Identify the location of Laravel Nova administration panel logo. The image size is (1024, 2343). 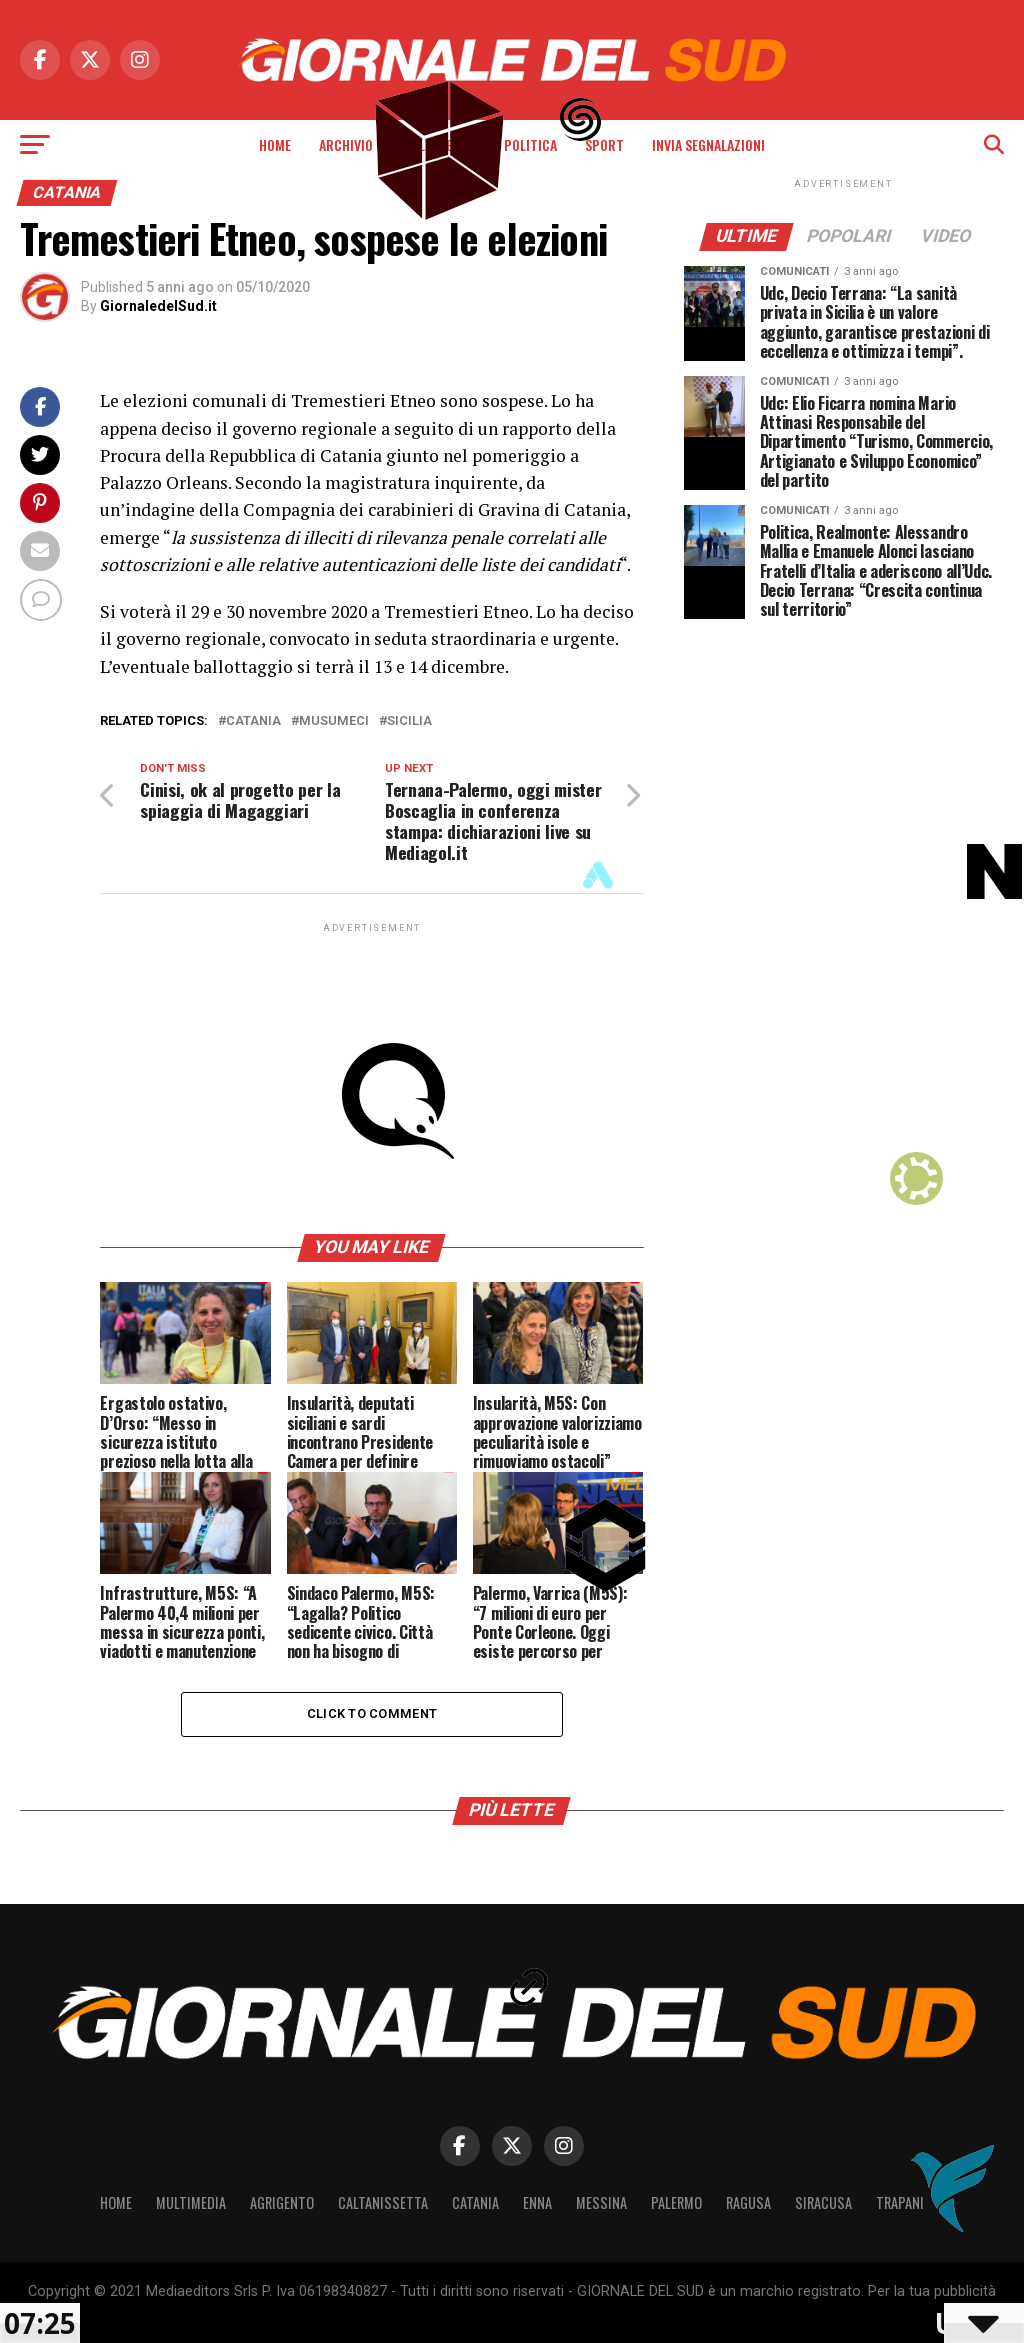
(580, 119).